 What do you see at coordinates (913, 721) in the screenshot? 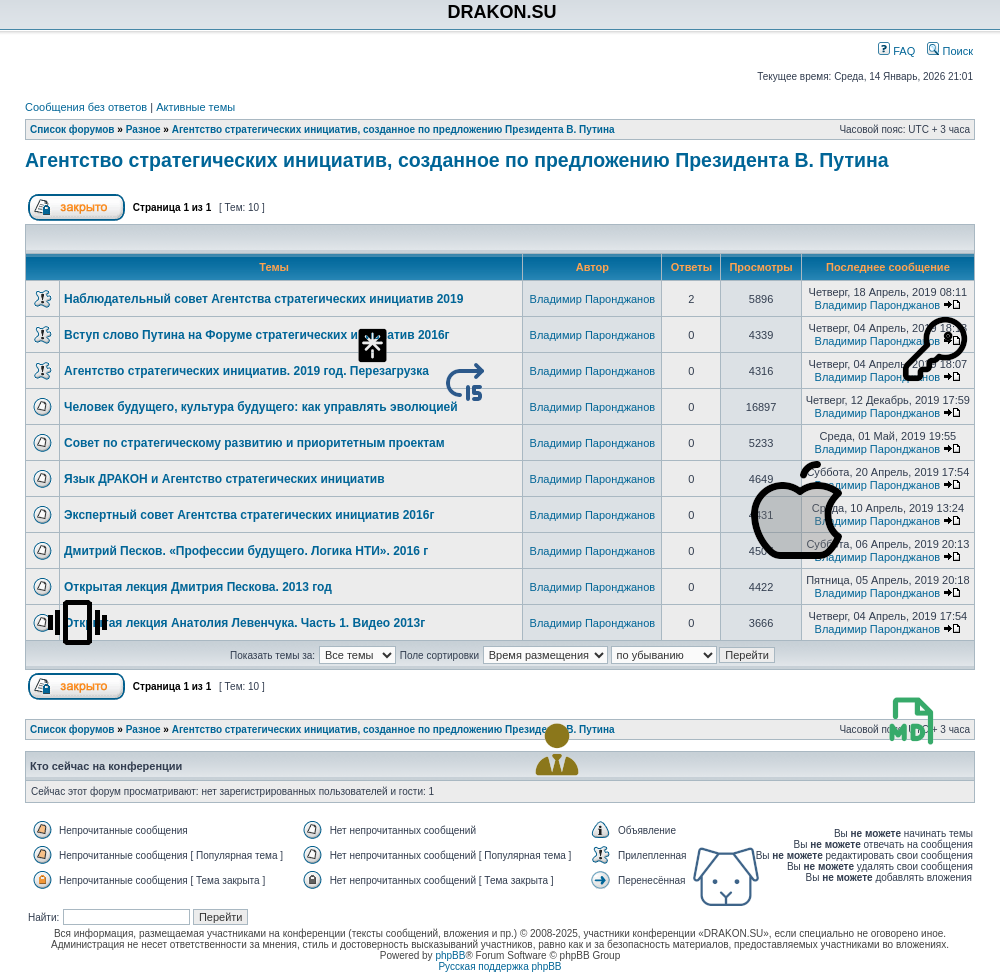
I see `open a markdown file` at bounding box center [913, 721].